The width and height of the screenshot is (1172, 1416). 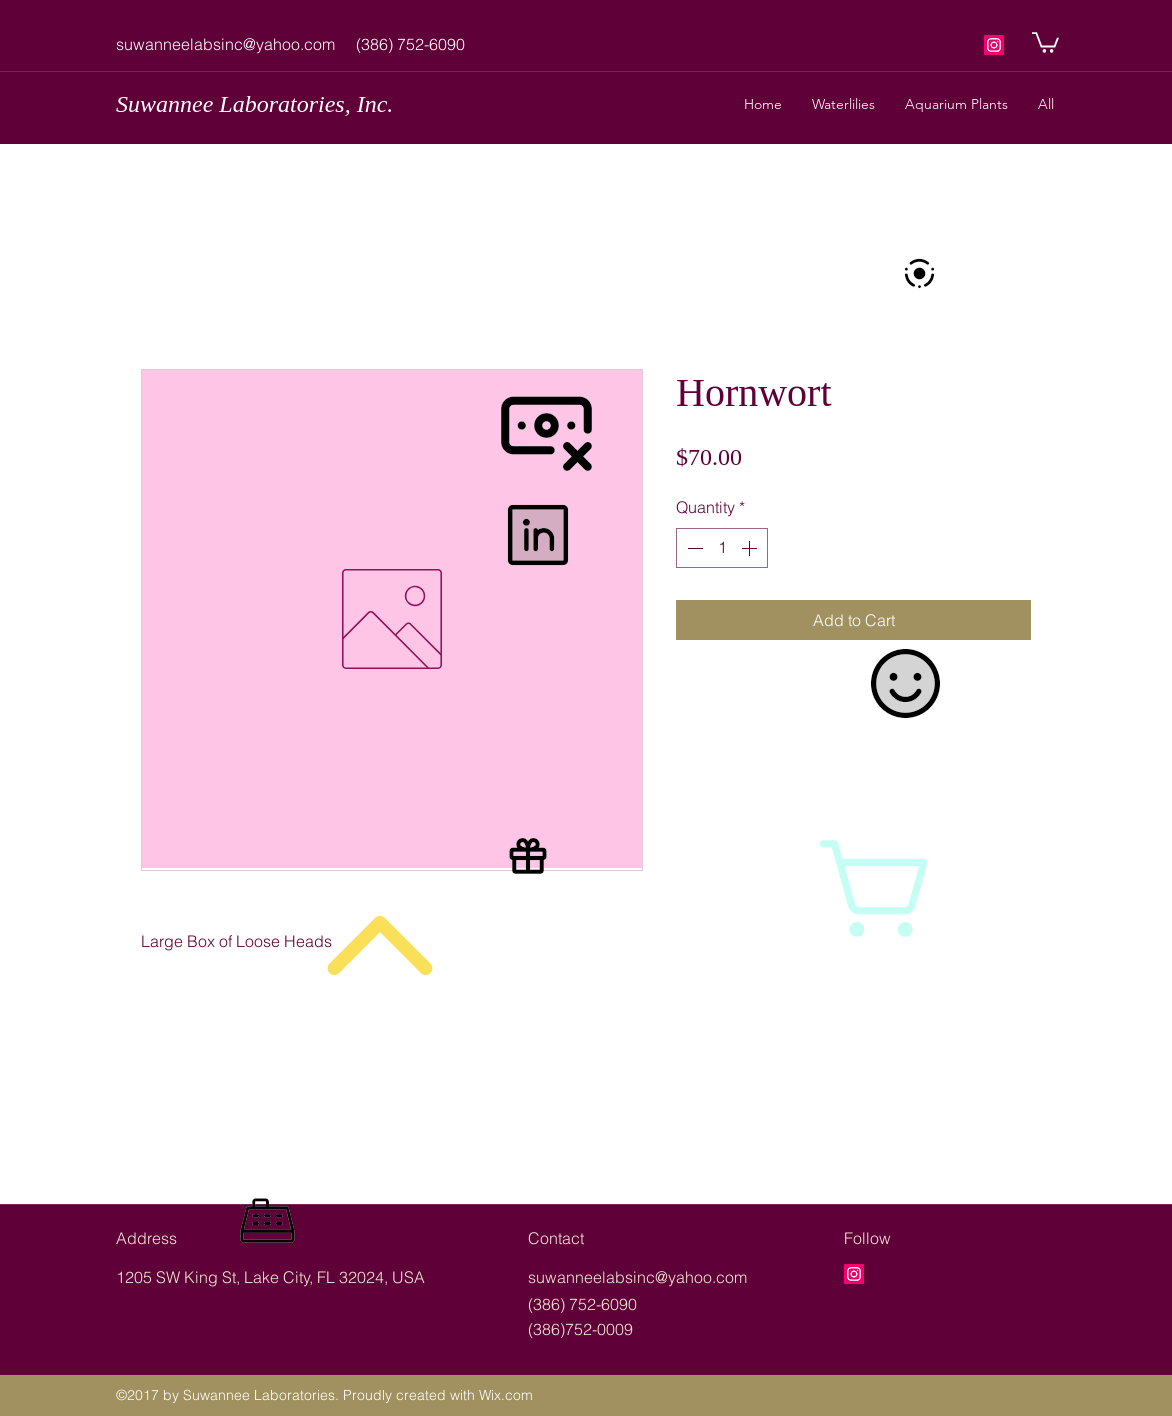 I want to click on payment declined or failed, so click(x=546, y=425).